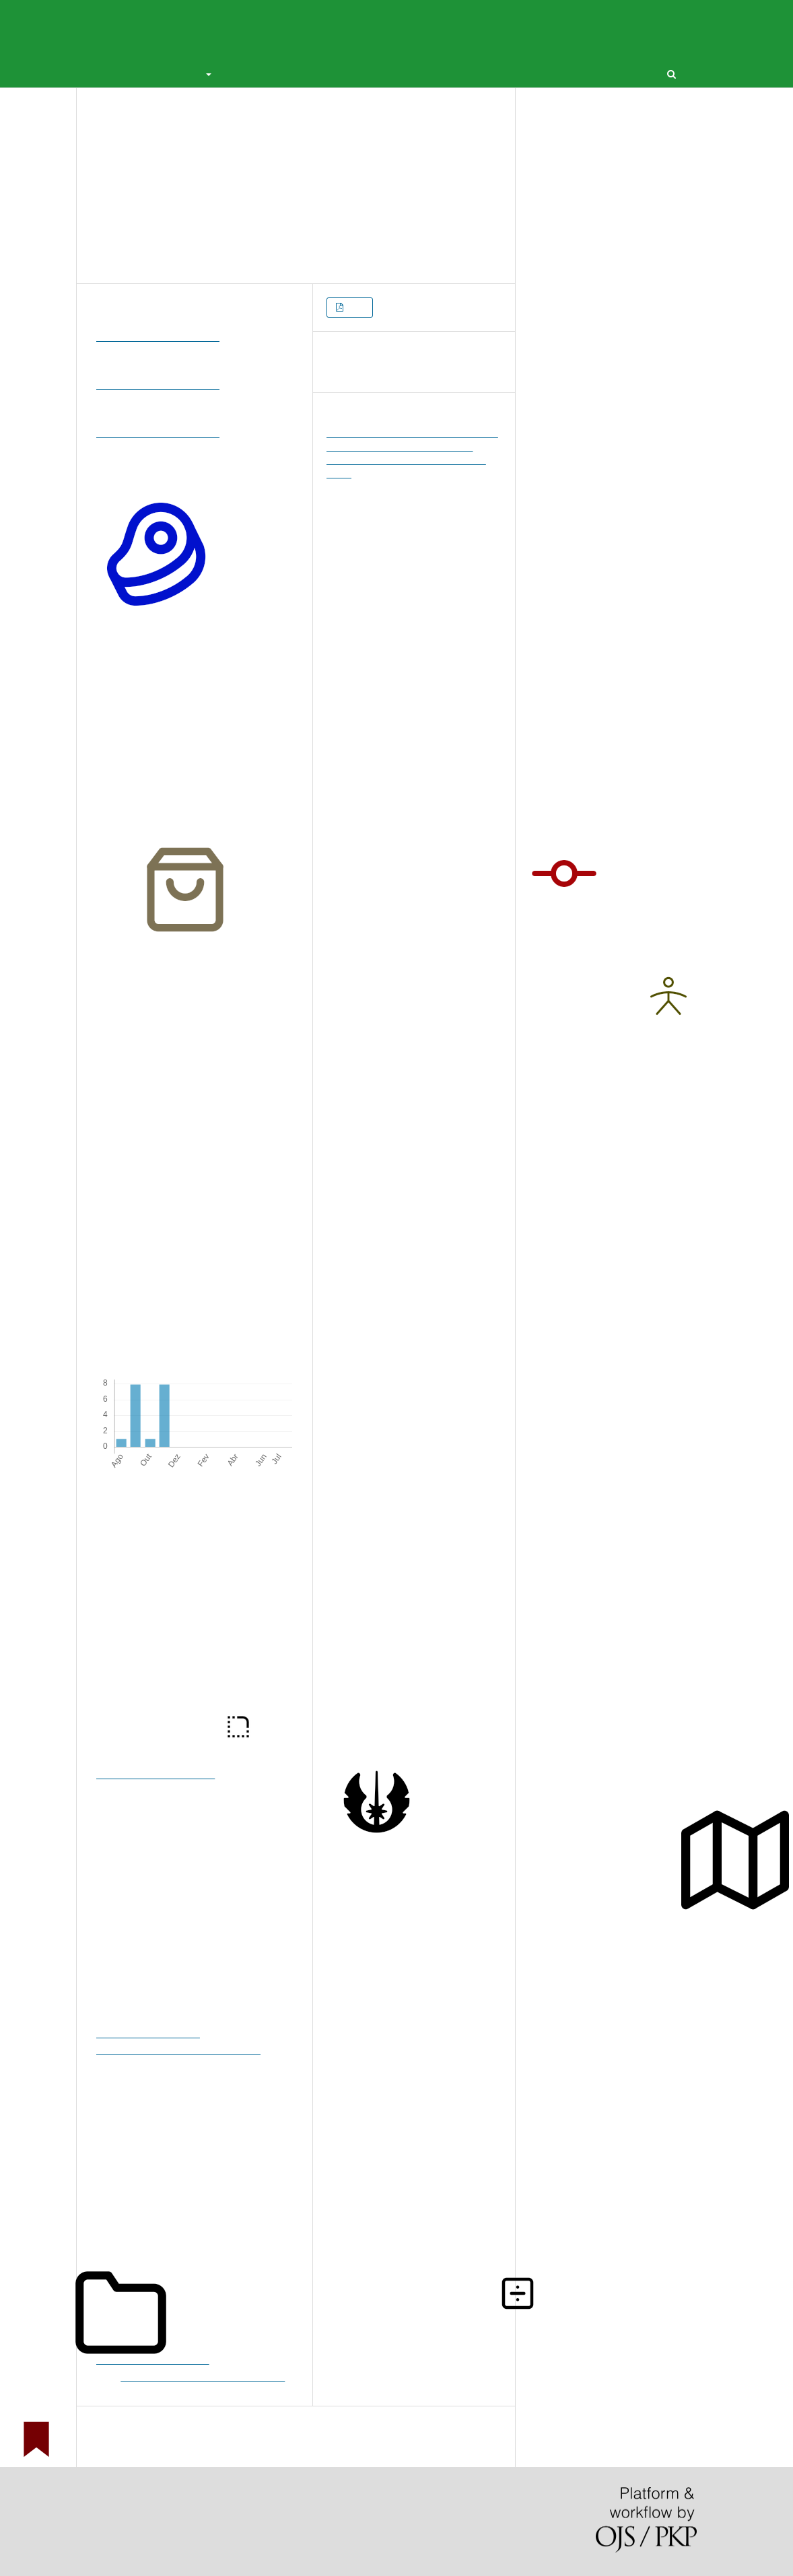 The image size is (793, 2576). I want to click on view map or navigation, so click(735, 1860).